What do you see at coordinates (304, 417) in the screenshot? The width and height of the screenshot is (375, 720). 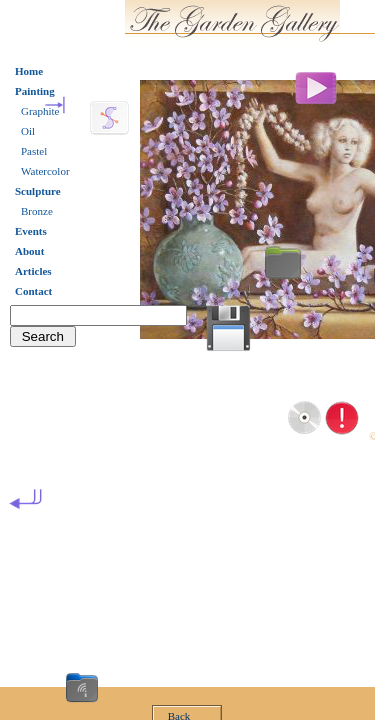 I see `indicates a blank CD-R disc ready for burning` at bounding box center [304, 417].